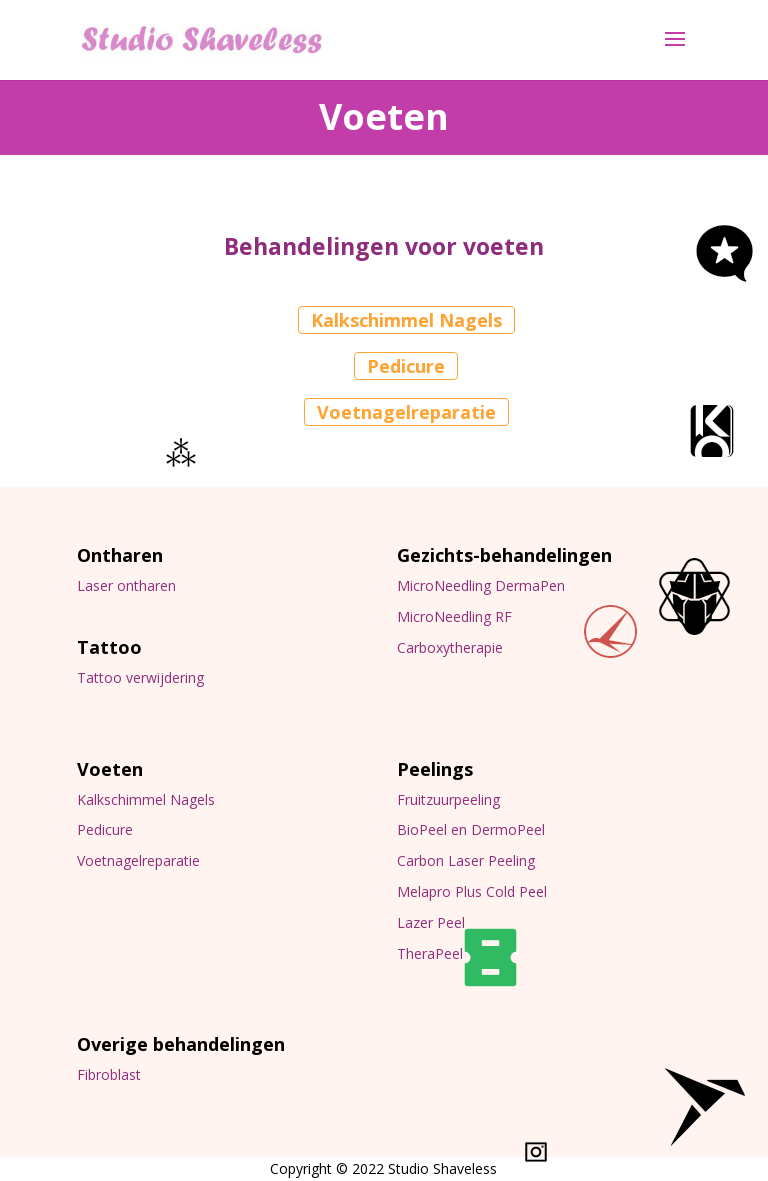  What do you see at coordinates (694, 596) in the screenshot?
I see `visit primereact component library website` at bounding box center [694, 596].